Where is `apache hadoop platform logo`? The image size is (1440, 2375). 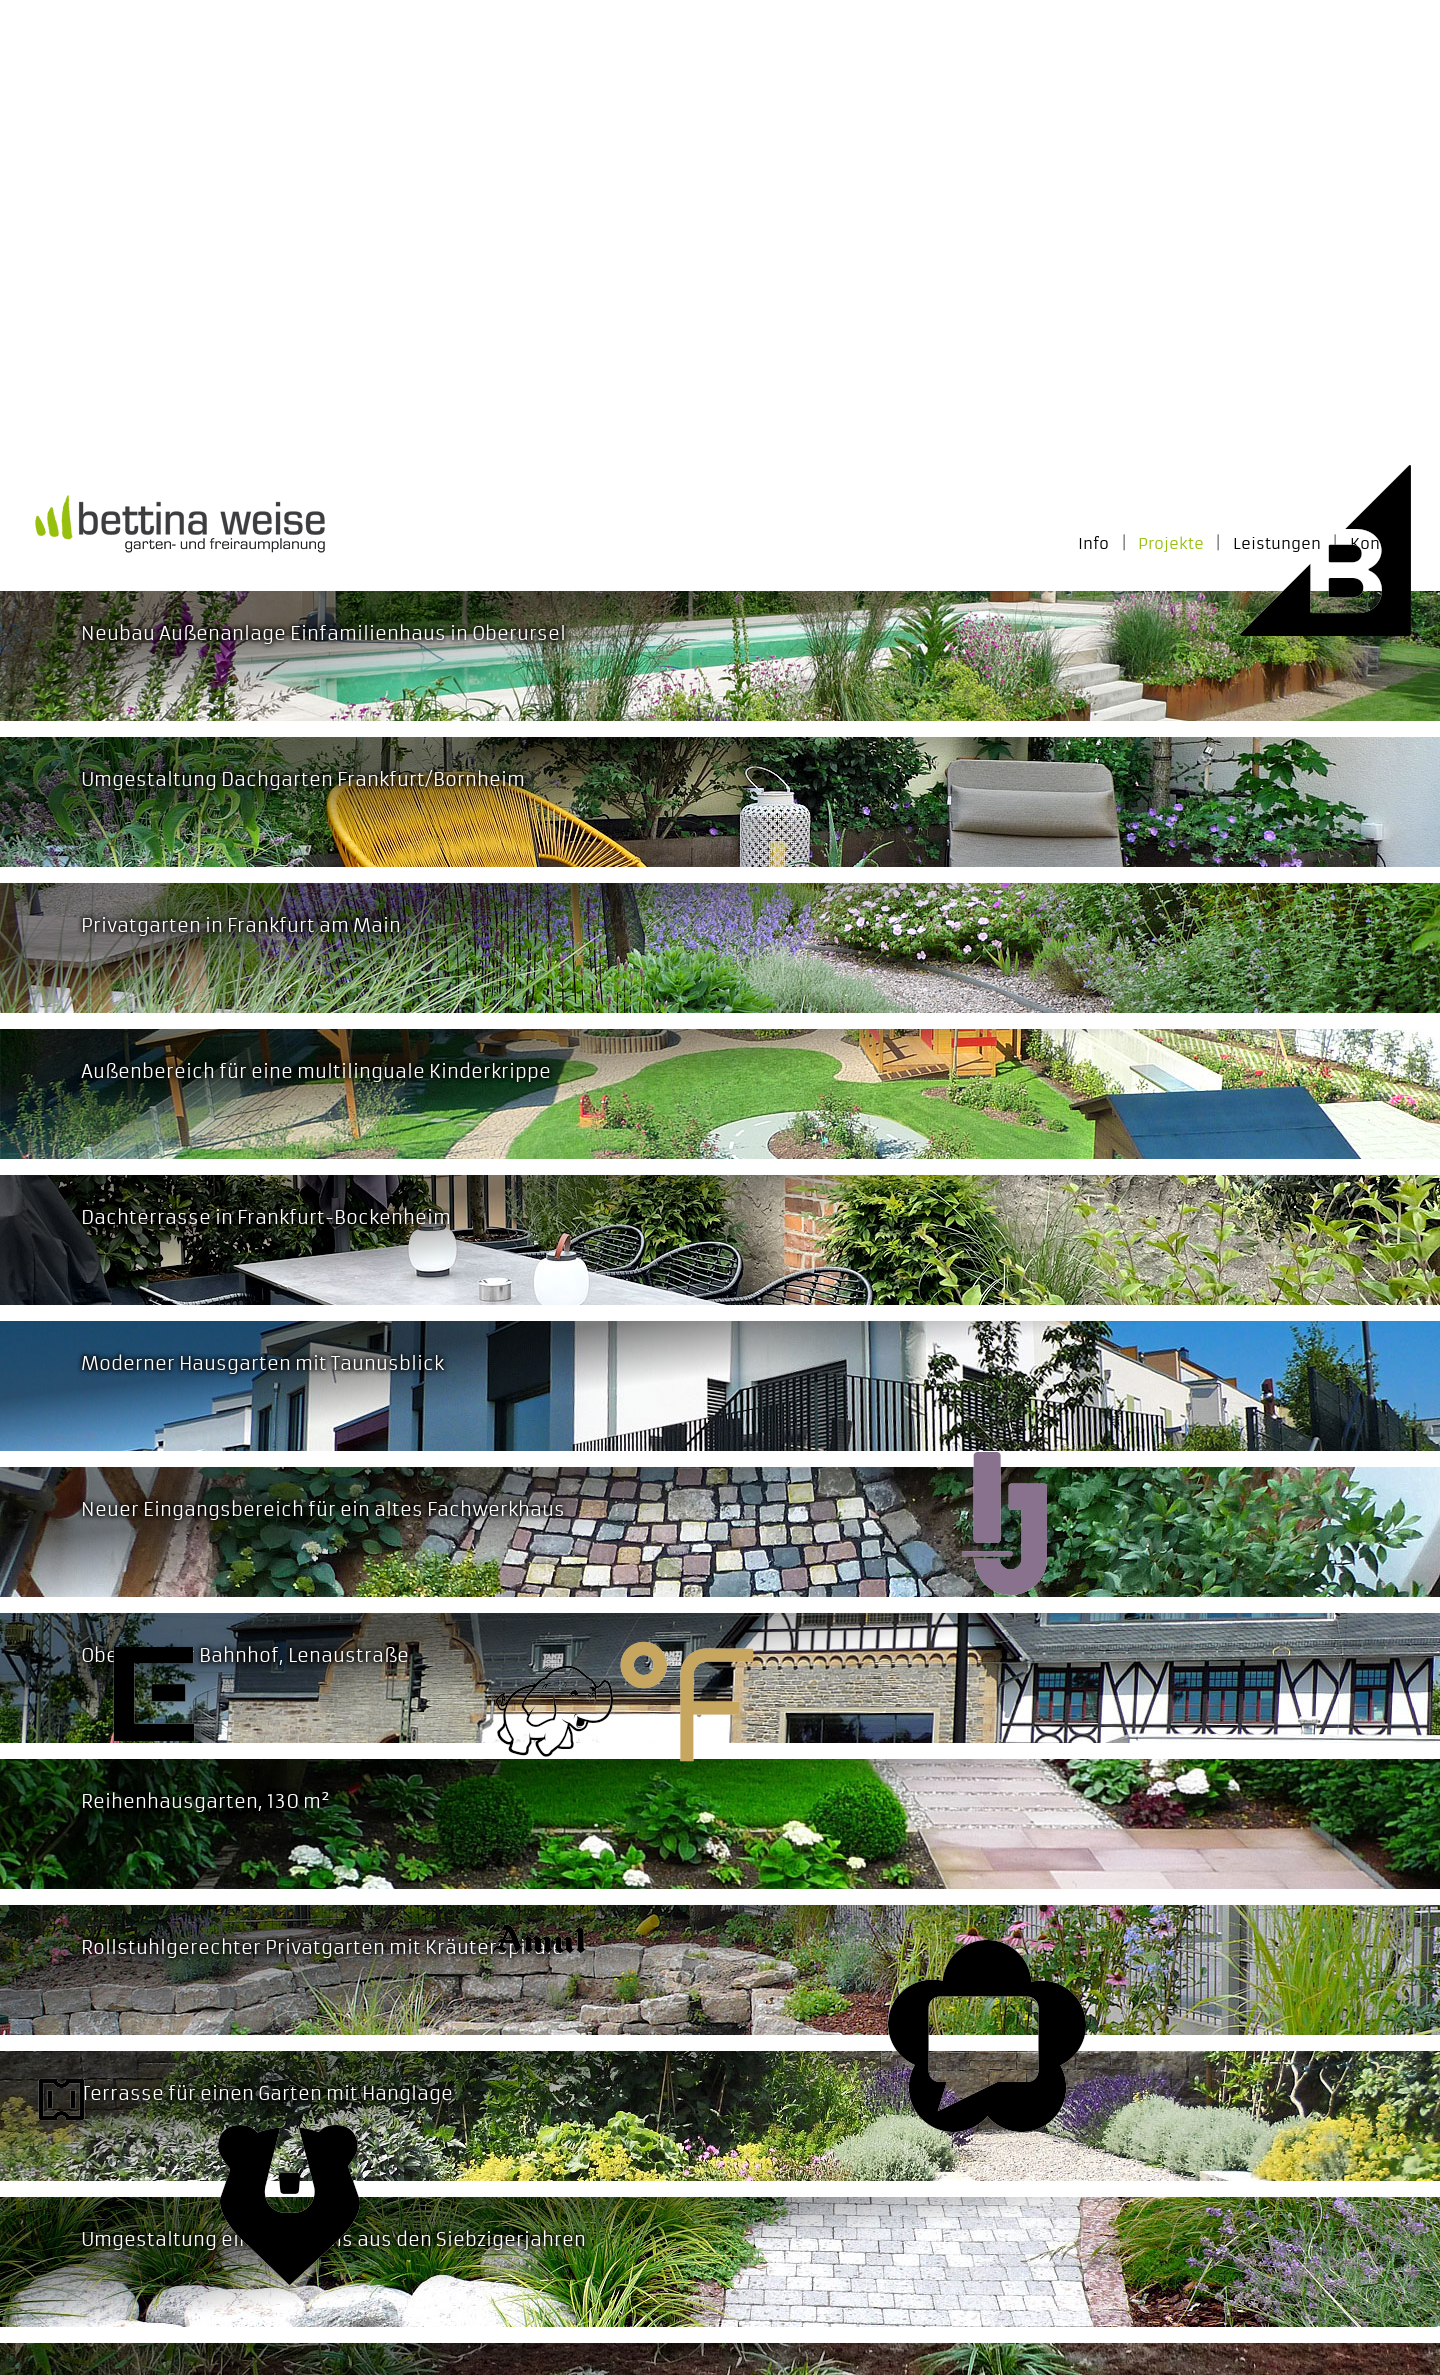 apache hadoop platform logo is located at coordinates (552, 1711).